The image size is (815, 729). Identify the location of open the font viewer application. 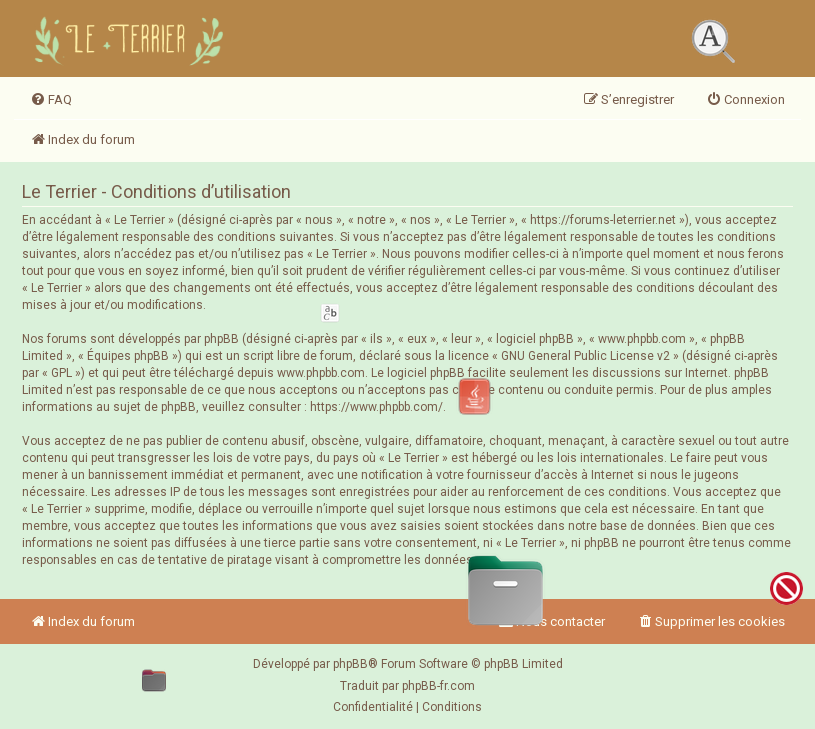
(330, 313).